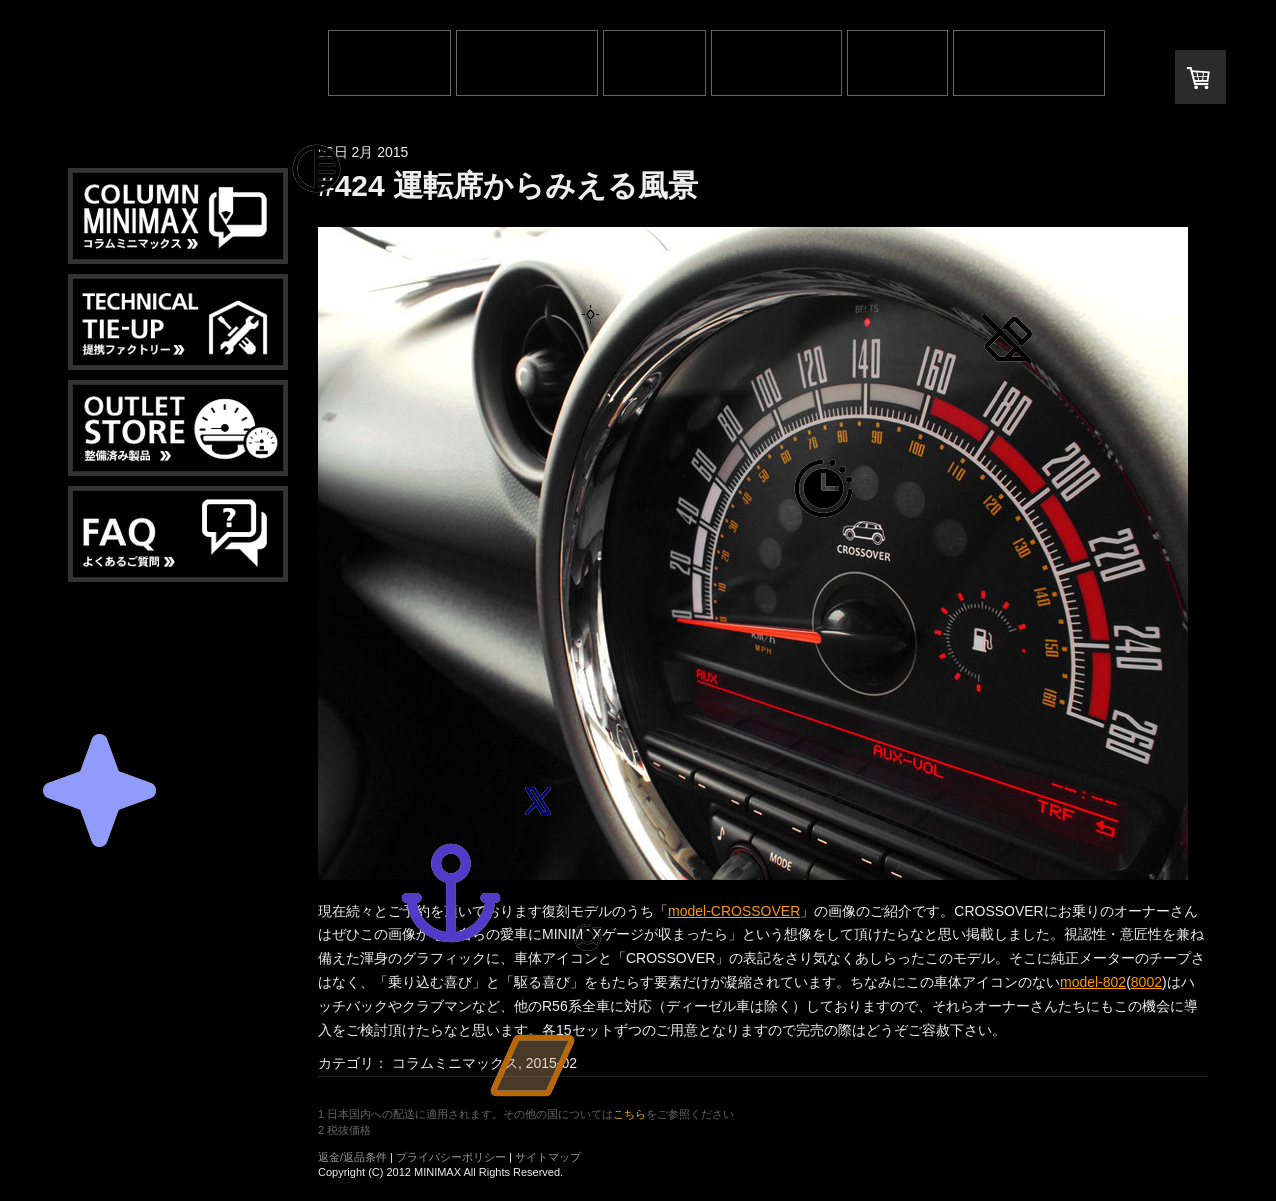  Describe the element at coordinates (823, 488) in the screenshot. I see `view countdown timer` at that location.